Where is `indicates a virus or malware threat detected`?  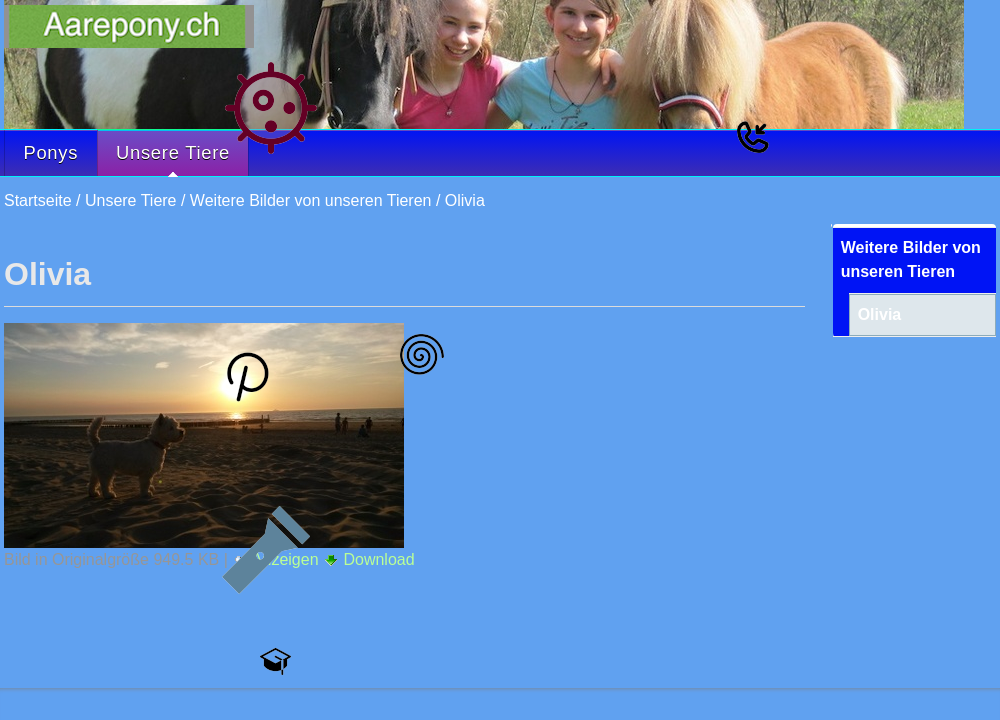
indicates a virus or malware threat detected is located at coordinates (271, 108).